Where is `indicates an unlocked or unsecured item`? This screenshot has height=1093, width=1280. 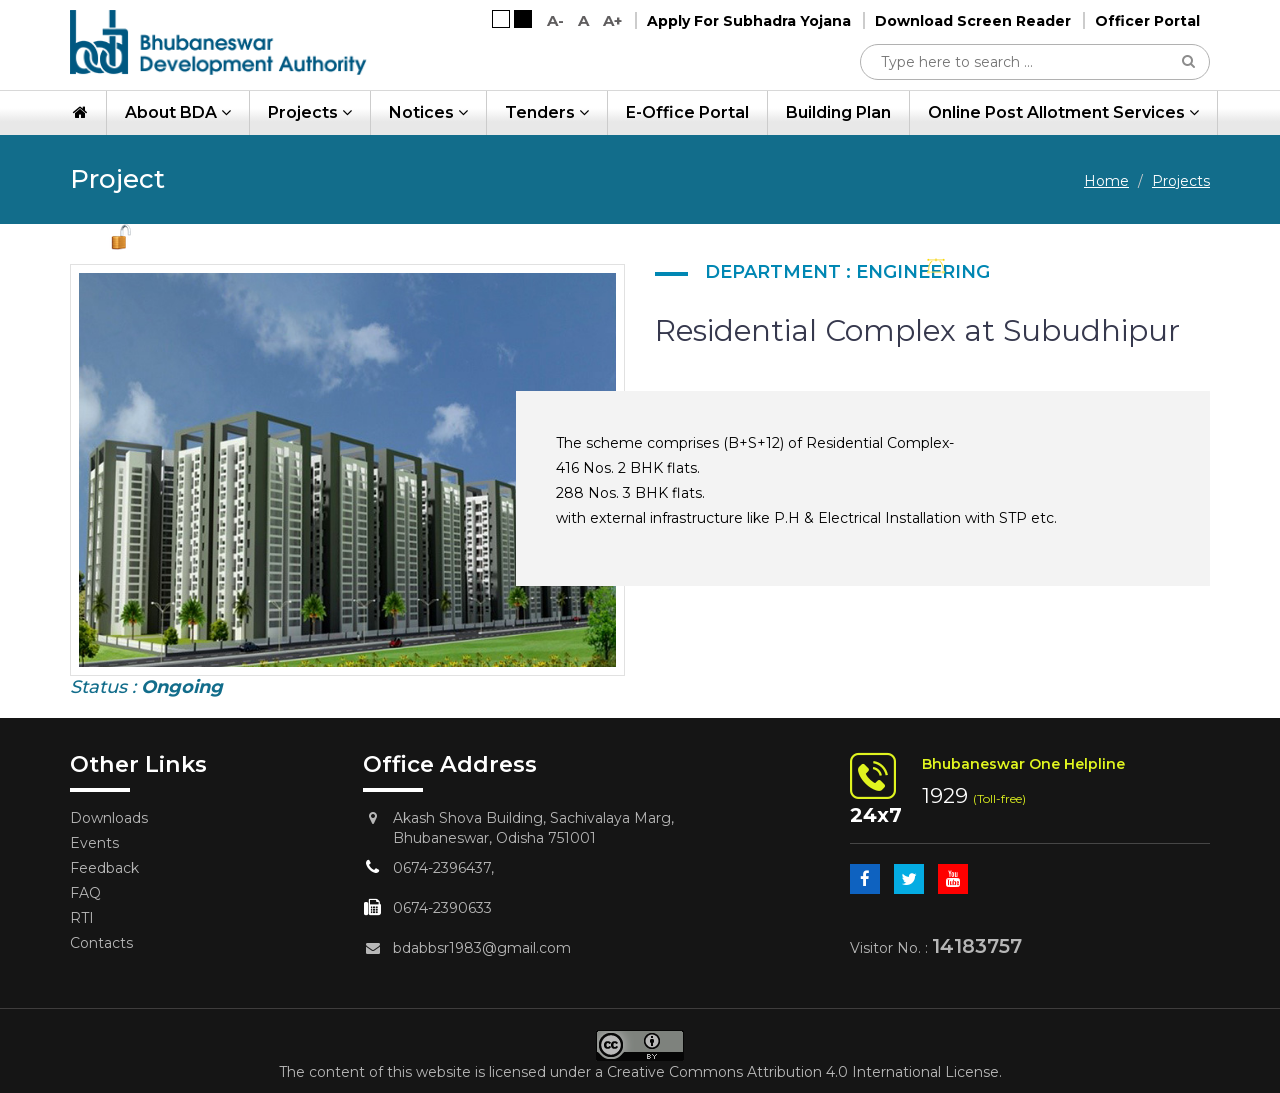
indicates an unlocked or unsecured item is located at coordinates (121, 237).